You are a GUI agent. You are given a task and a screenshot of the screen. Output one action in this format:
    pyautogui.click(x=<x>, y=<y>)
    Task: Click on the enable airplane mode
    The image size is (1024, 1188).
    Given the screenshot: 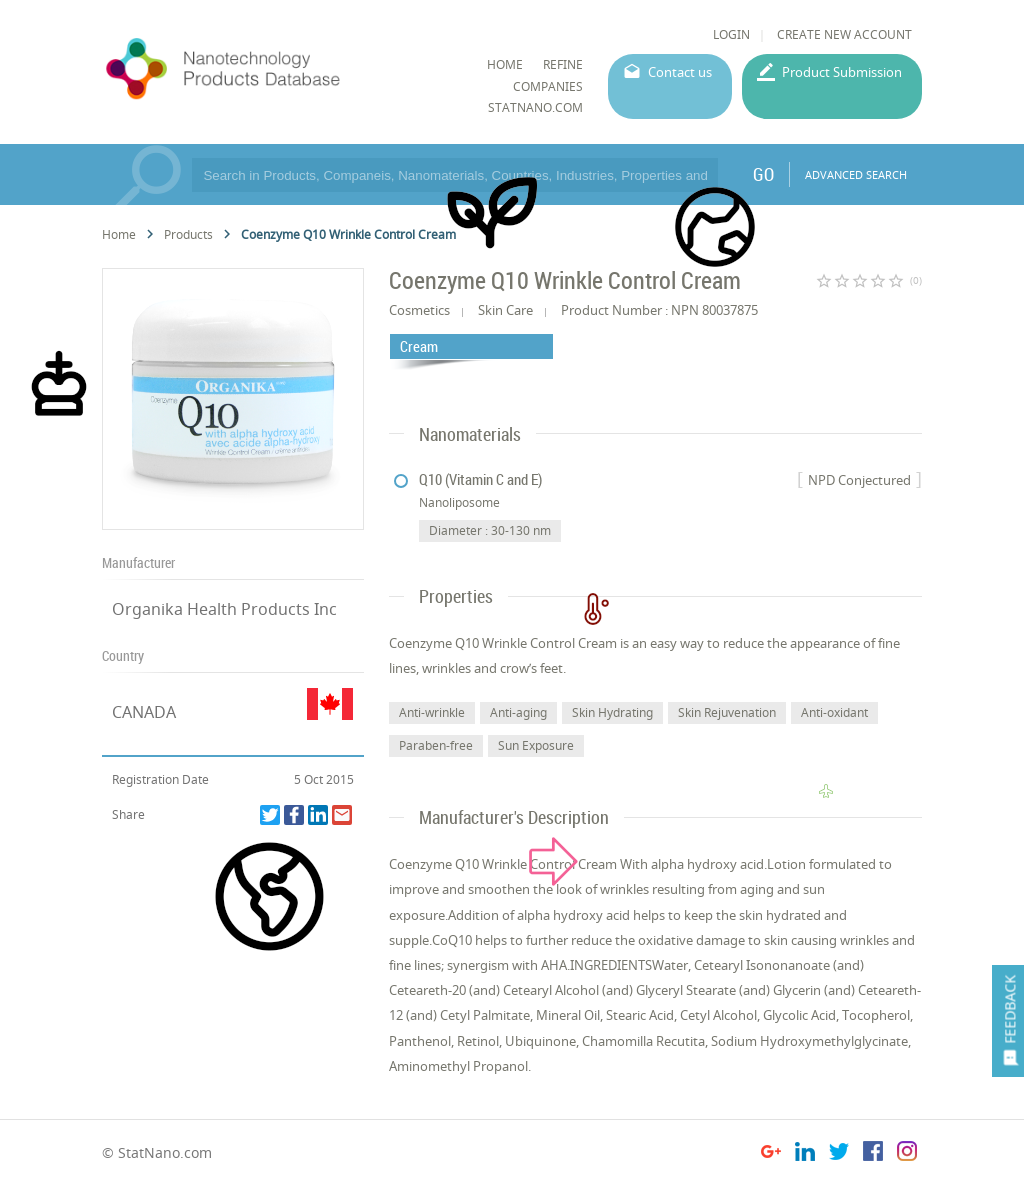 What is the action you would take?
    pyautogui.click(x=826, y=791)
    